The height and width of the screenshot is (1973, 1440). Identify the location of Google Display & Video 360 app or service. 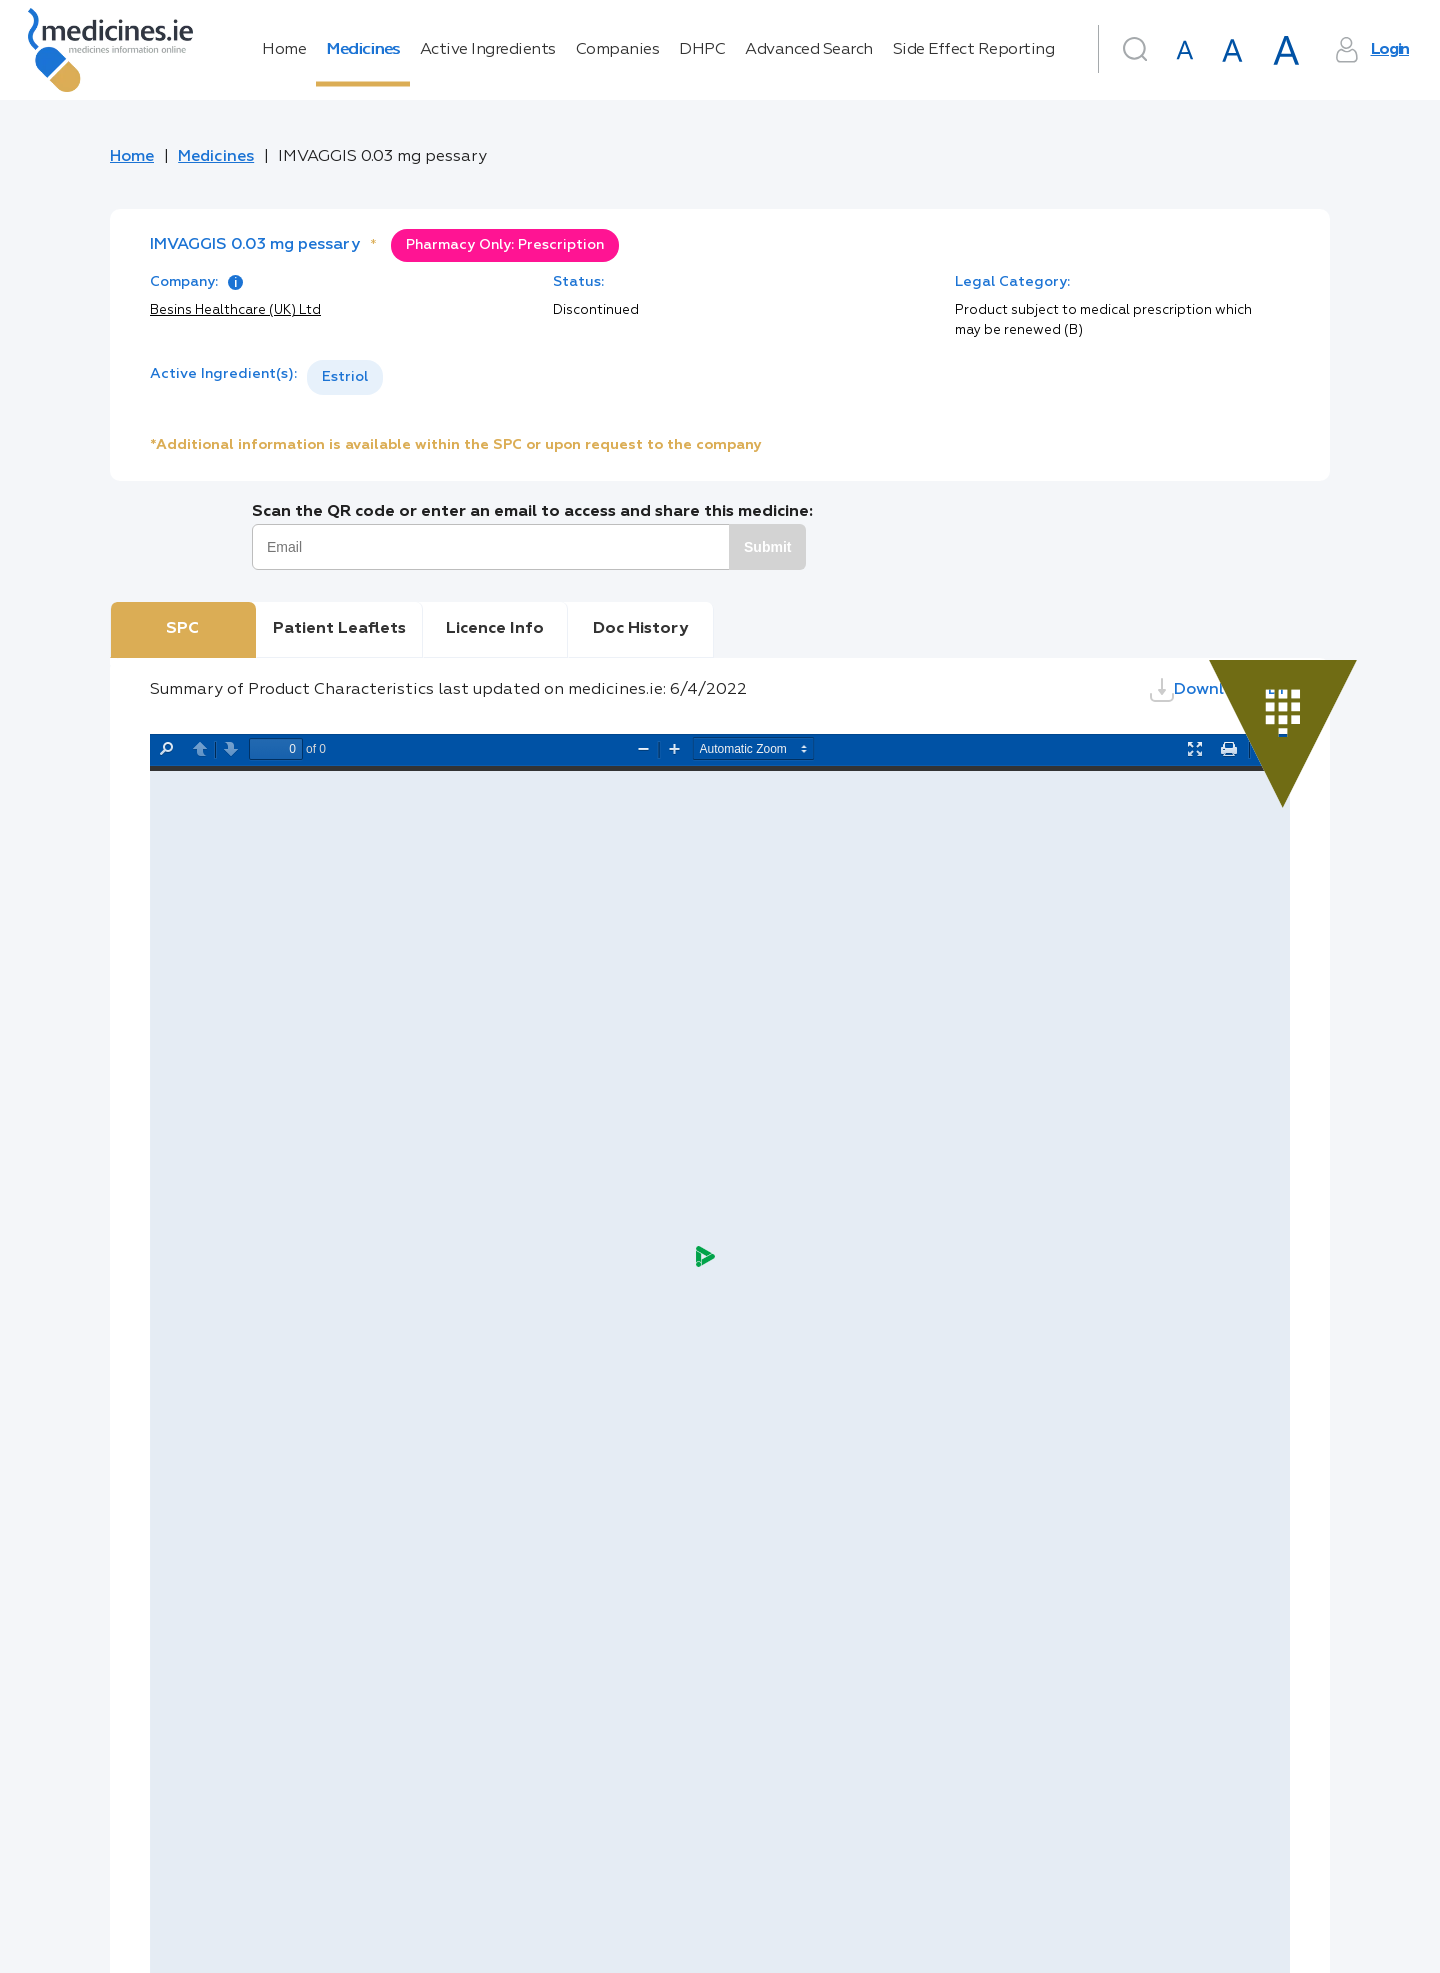
(705, 1256).